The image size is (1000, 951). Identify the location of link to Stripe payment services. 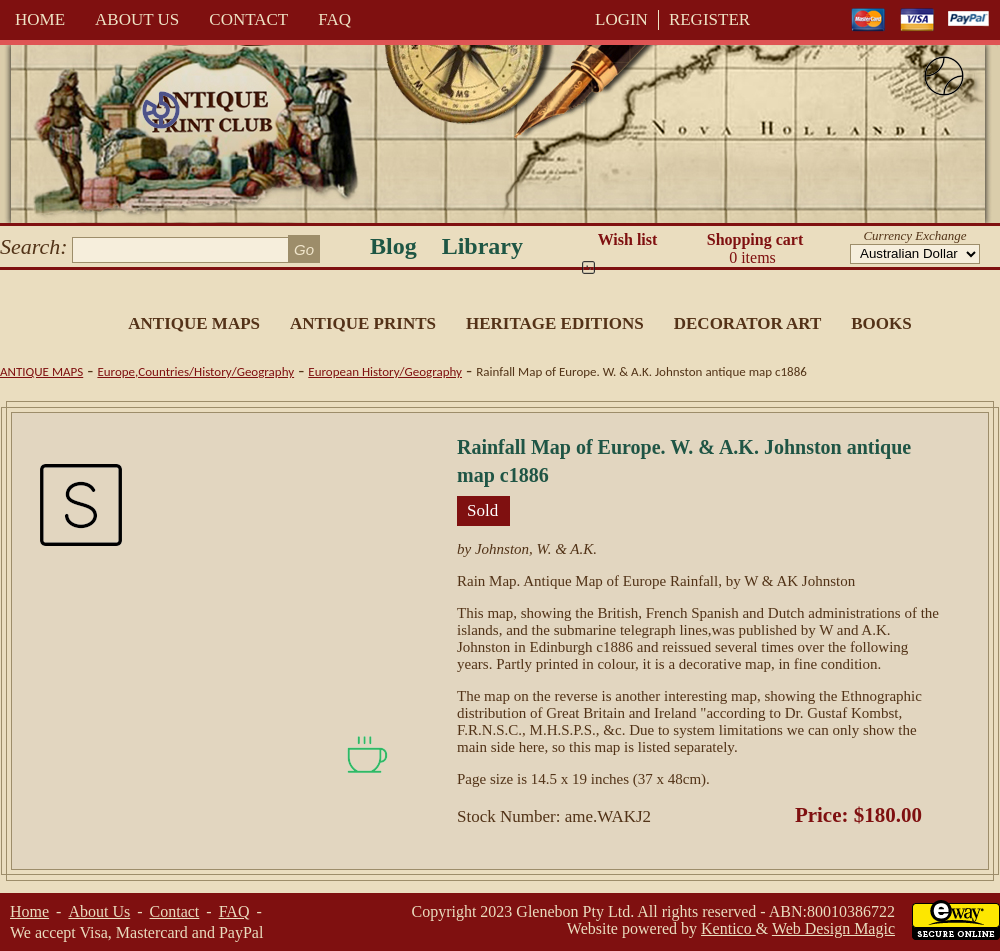
(81, 505).